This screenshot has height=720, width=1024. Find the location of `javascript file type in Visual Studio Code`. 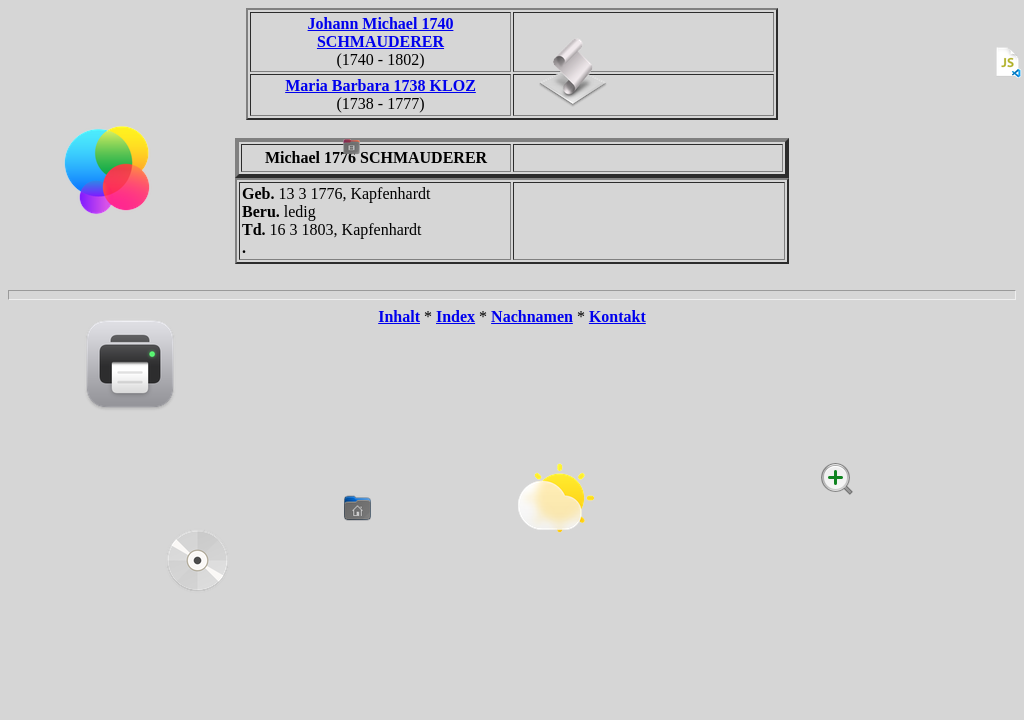

javascript file type in Visual Studio Code is located at coordinates (1007, 62).